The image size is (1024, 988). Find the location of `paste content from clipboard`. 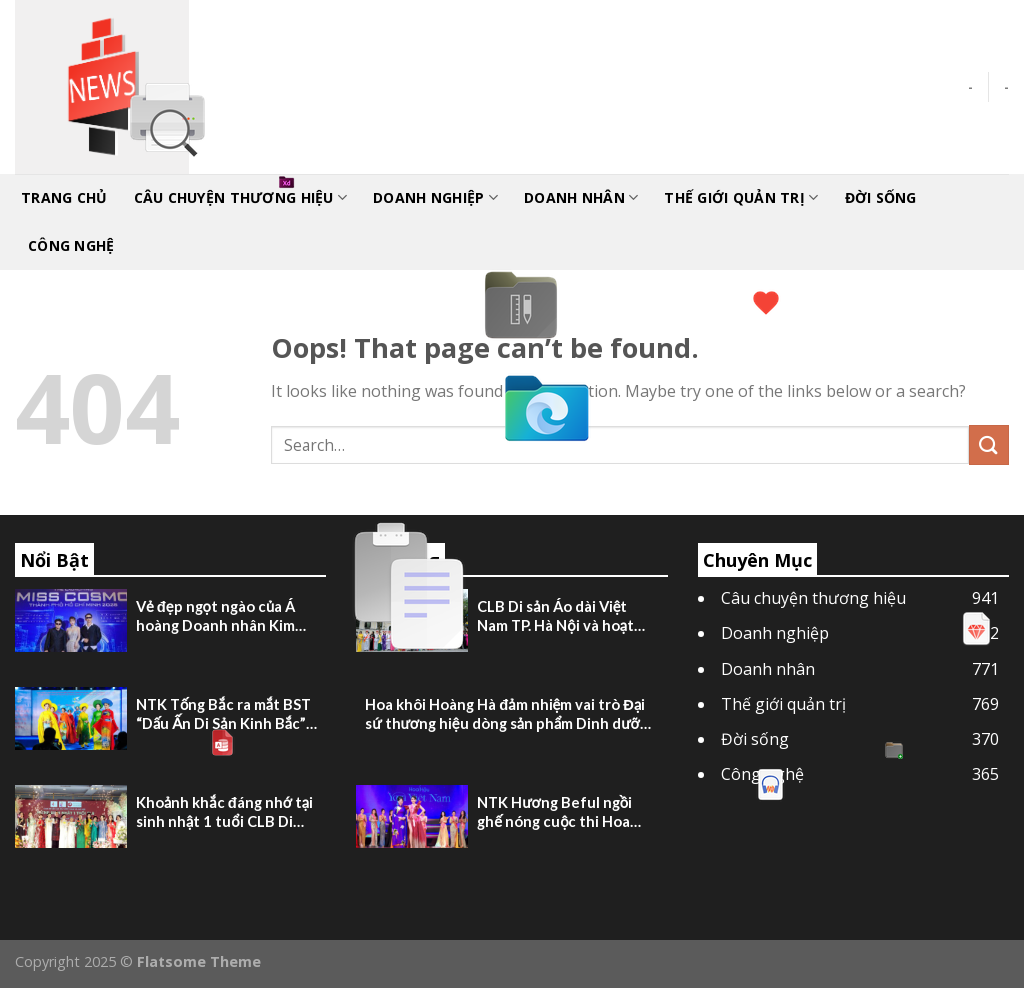

paste content from clipboard is located at coordinates (409, 586).